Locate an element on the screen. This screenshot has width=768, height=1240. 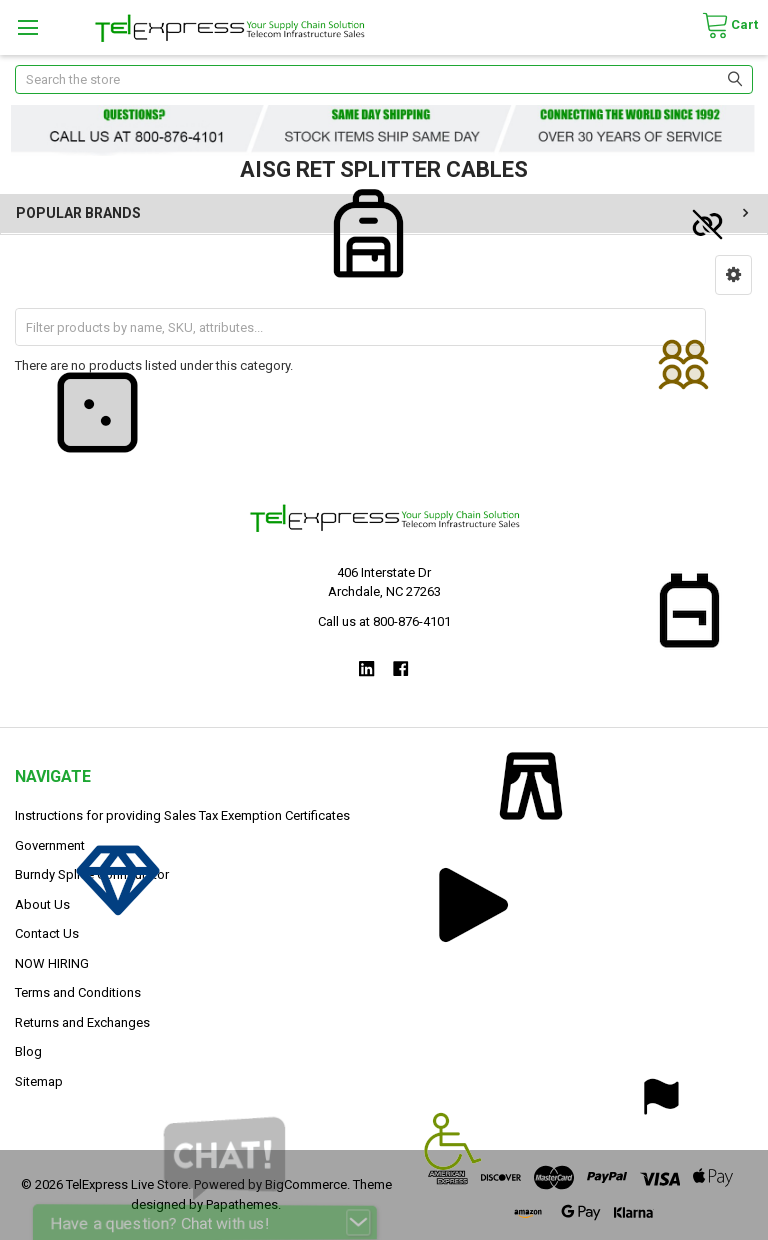
roll the dice in a game is located at coordinates (97, 412).